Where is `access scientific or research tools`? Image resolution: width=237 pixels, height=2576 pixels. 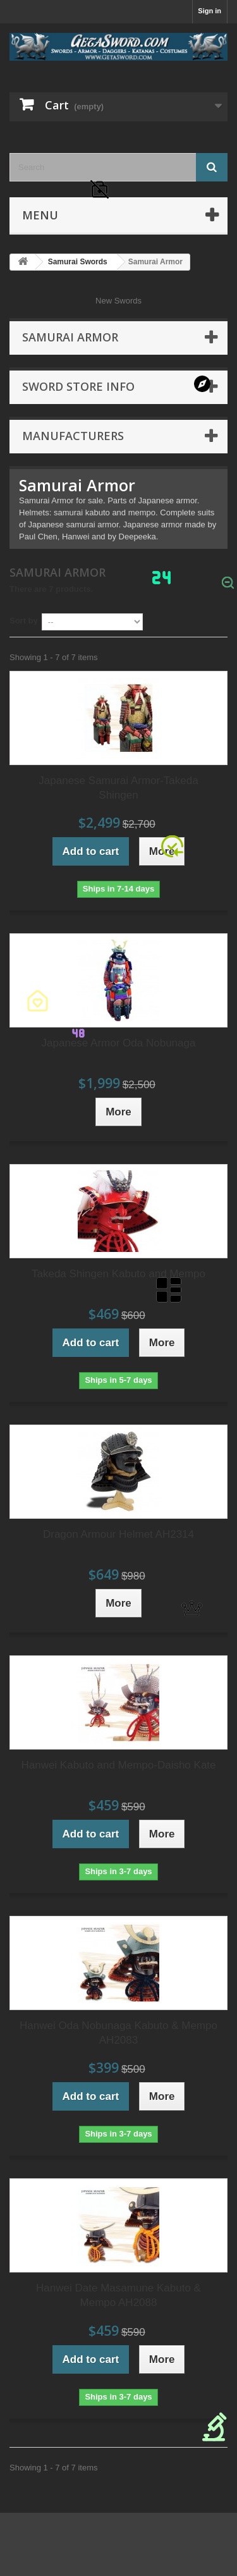
access scientific or research tools is located at coordinates (214, 2427).